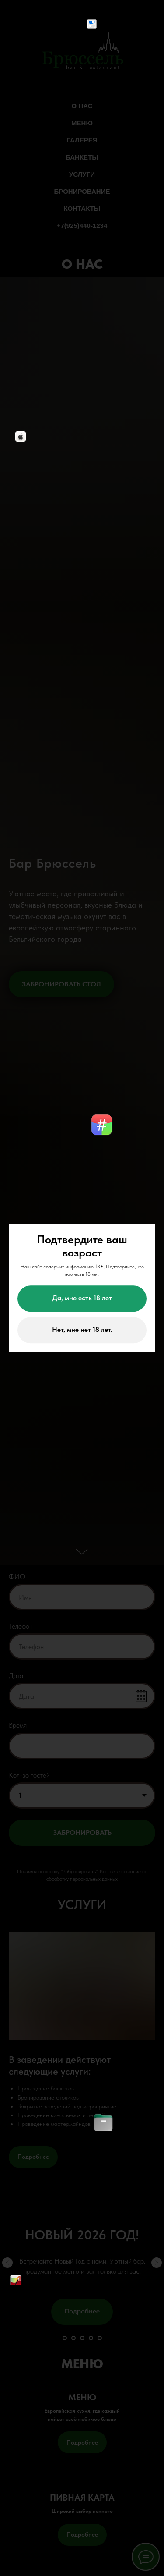  Describe the element at coordinates (92, 24) in the screenshot. I see `open system settings or preferences` at that location.